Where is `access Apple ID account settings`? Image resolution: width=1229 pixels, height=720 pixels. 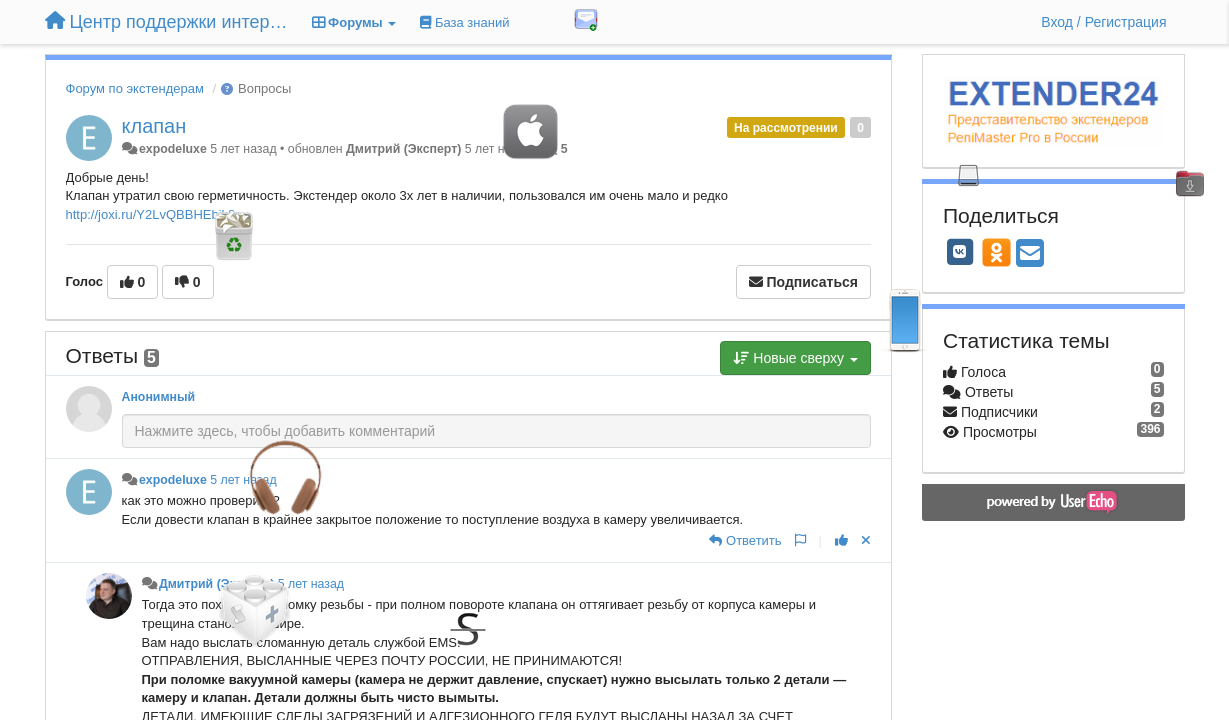
access Apple ID account settings is located at coordinates (530, 131).